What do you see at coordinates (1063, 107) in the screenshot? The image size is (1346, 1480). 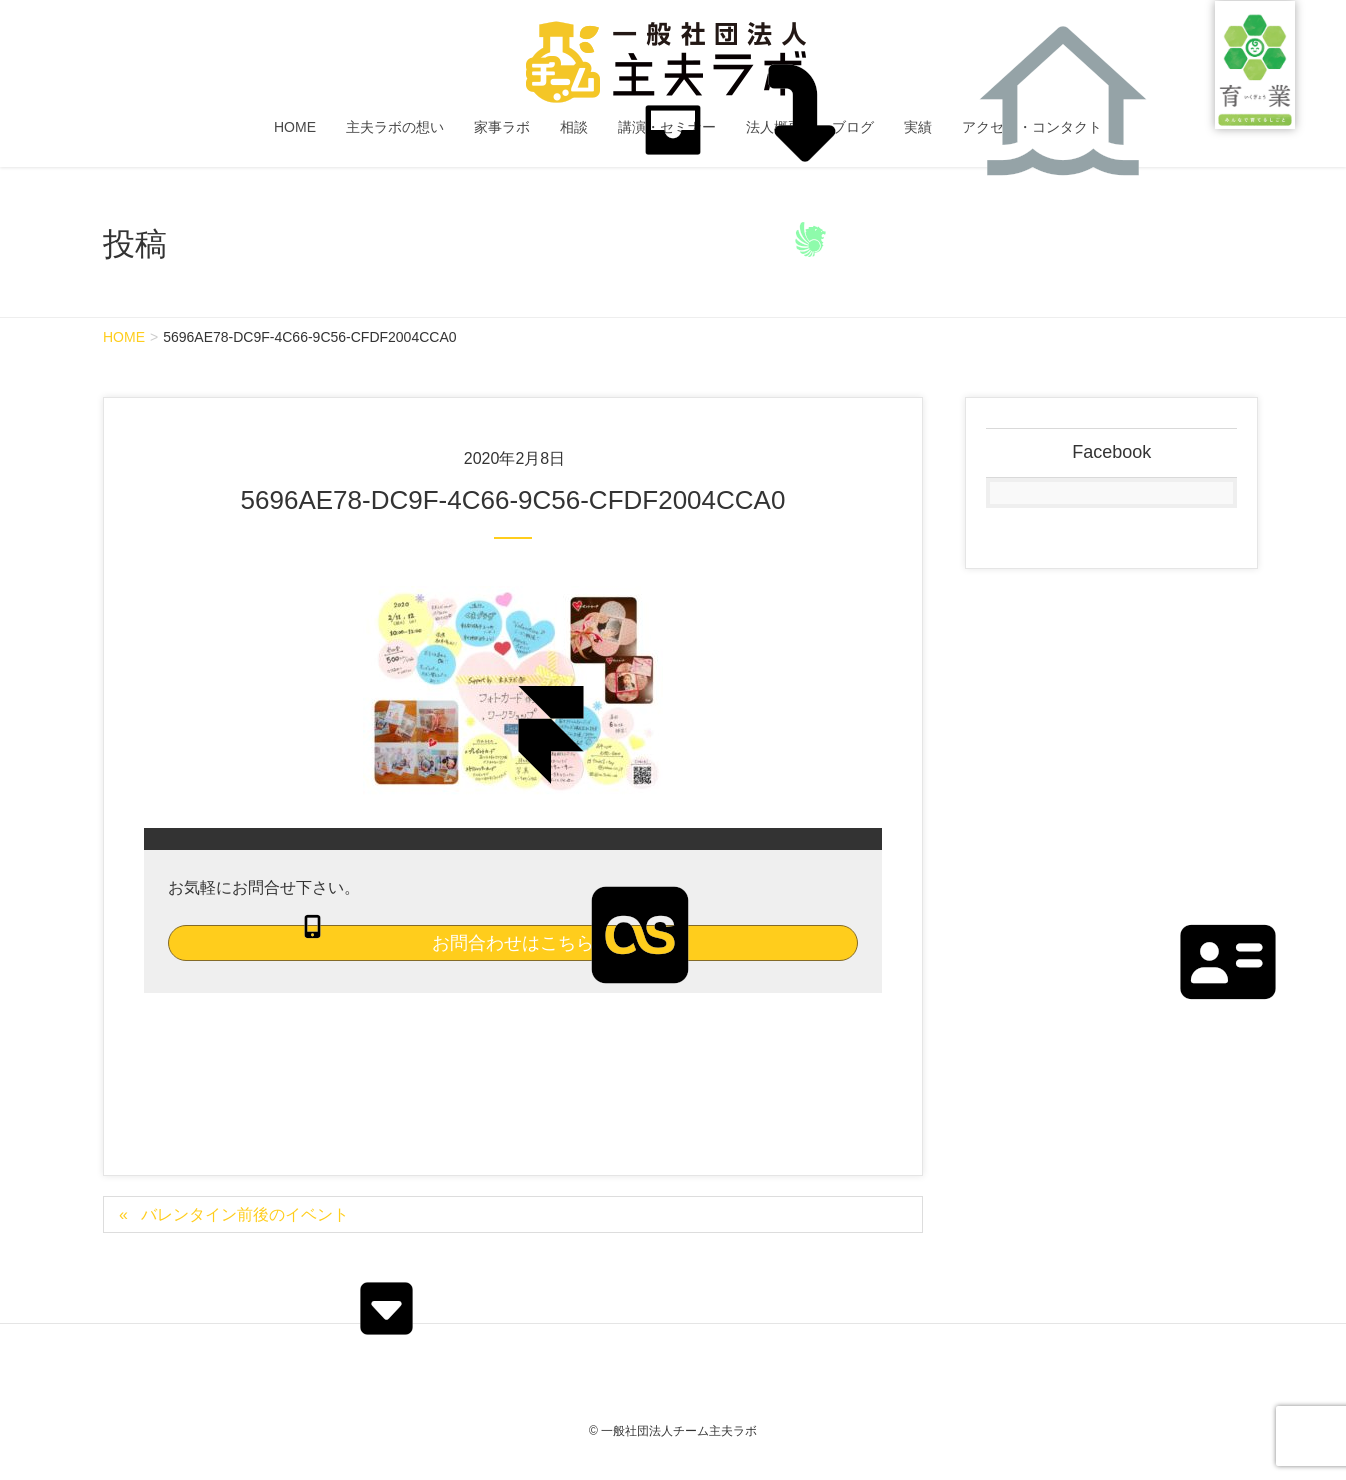 I see `indicates flood warning or alert` at bounding box center [1063, 107].